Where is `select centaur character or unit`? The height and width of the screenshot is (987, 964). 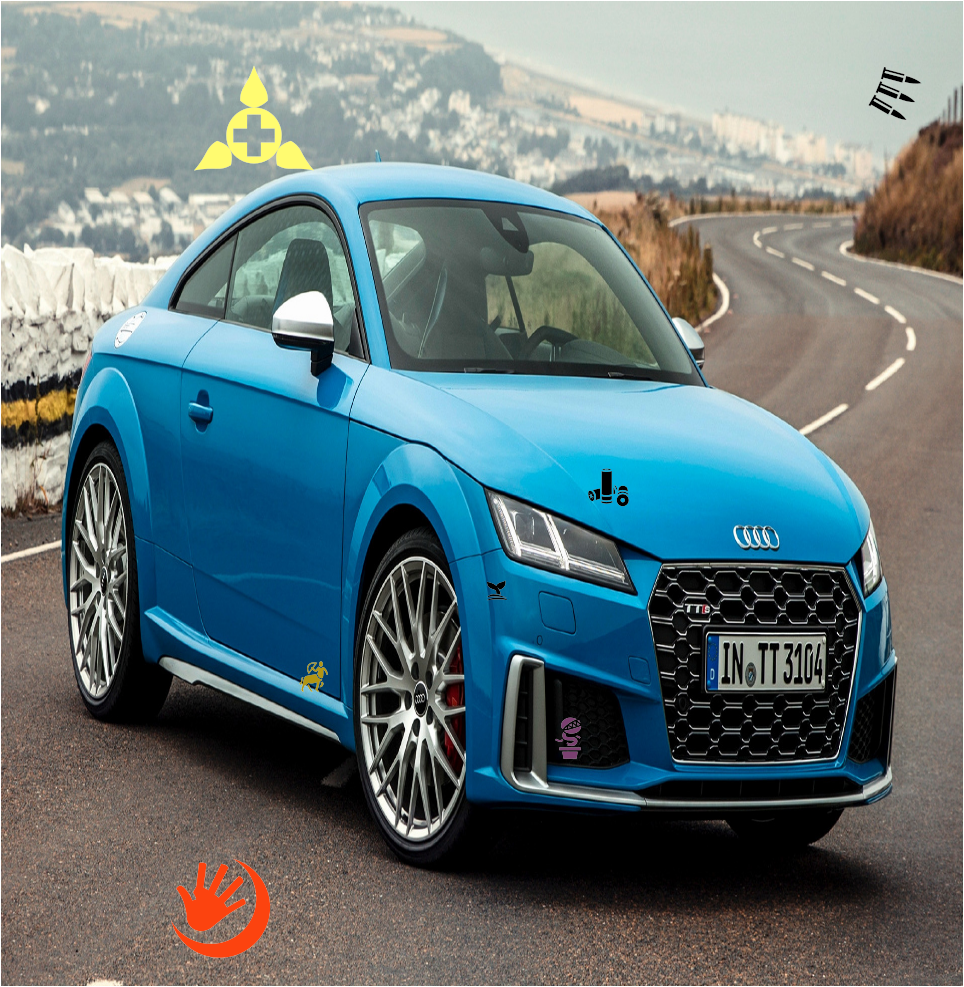
select centaur character or unit is located at coordinates (313, 676).